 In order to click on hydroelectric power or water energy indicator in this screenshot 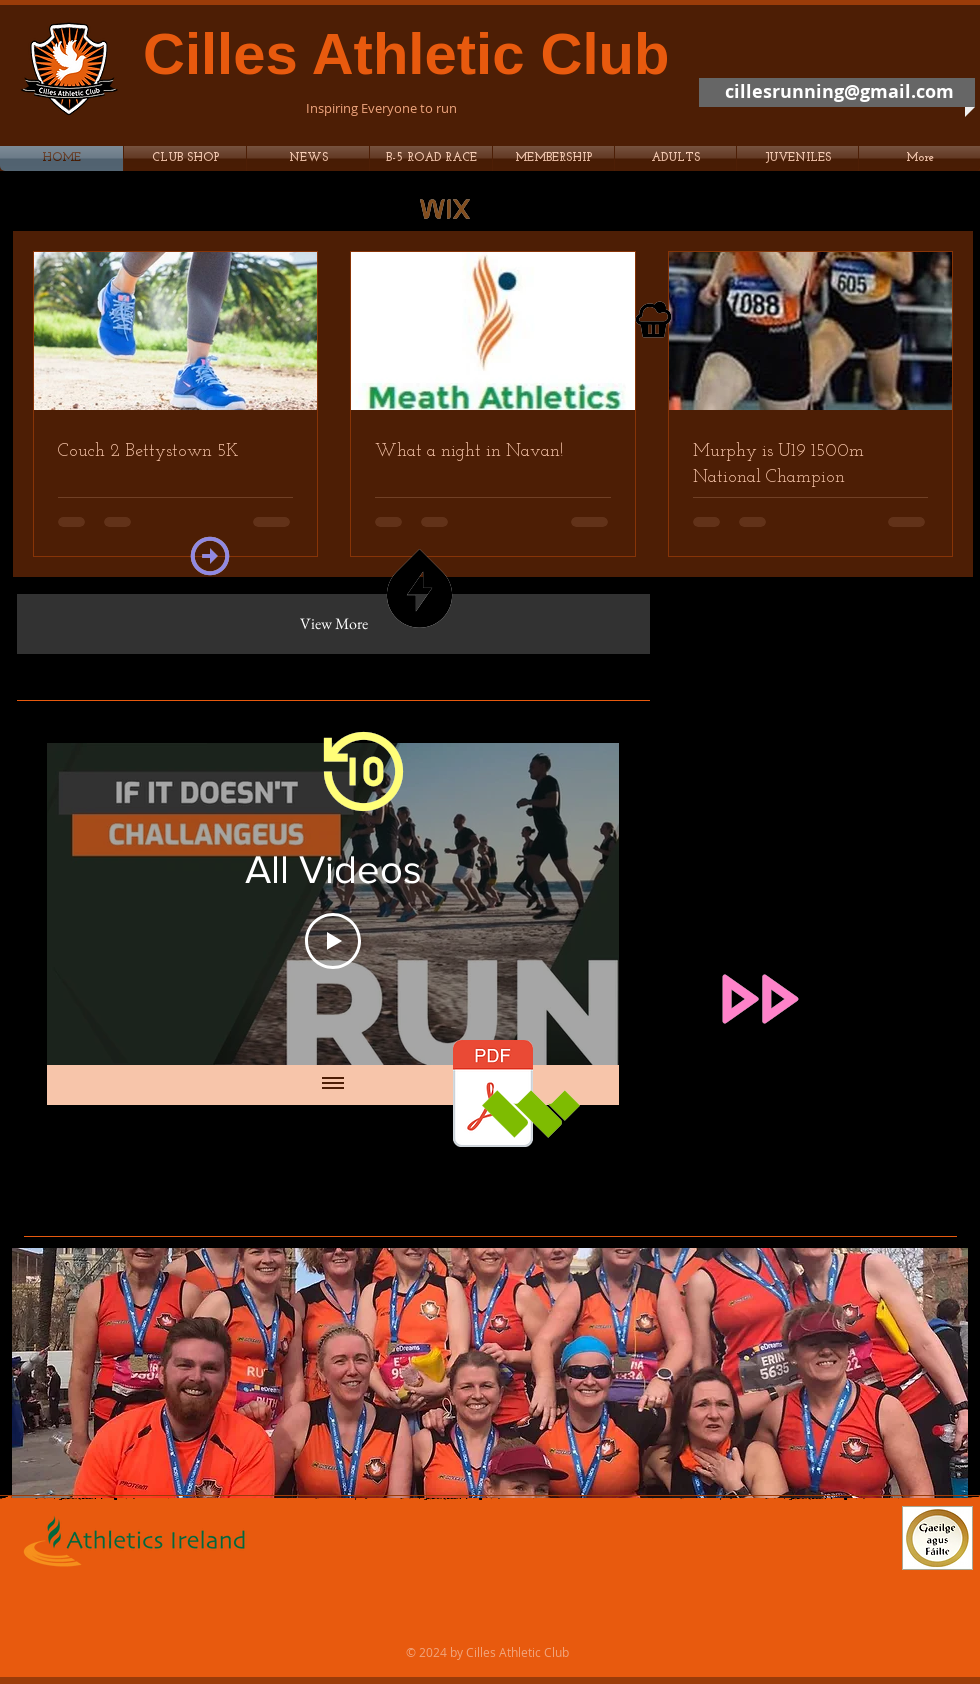, I will do `click(419, 591)`.